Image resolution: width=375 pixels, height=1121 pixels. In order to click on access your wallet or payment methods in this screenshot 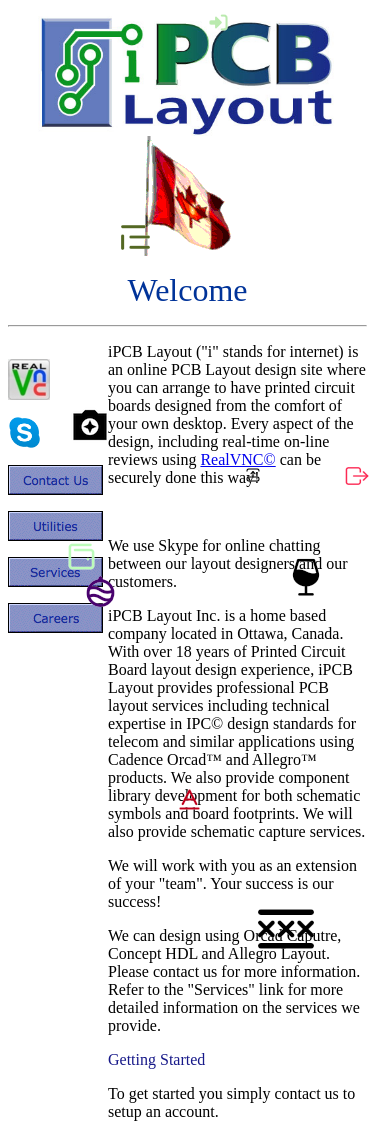, I will do `click(81, 556)`.